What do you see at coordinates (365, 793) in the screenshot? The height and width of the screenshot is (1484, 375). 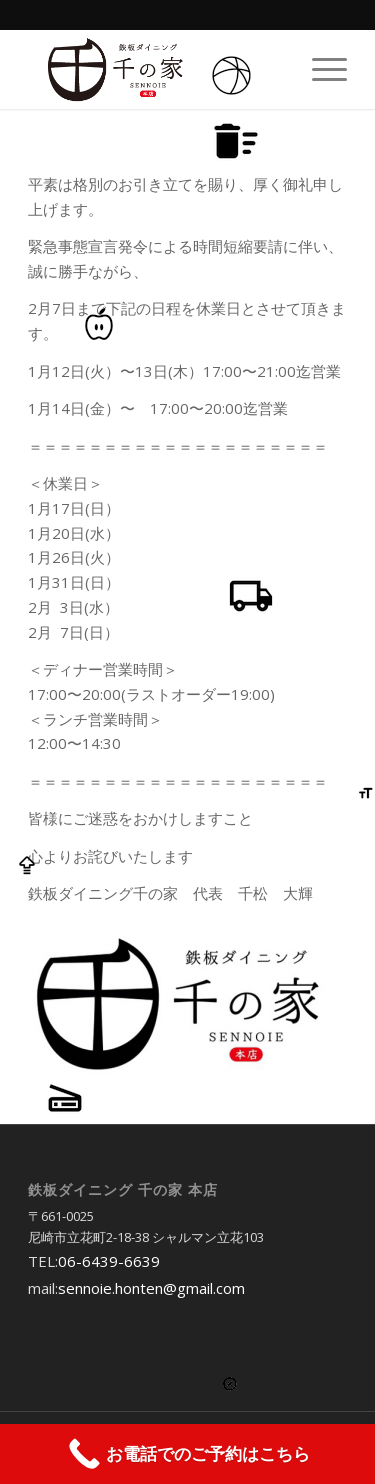 I see `adjust text size settings` at bounding box center [365, 793].